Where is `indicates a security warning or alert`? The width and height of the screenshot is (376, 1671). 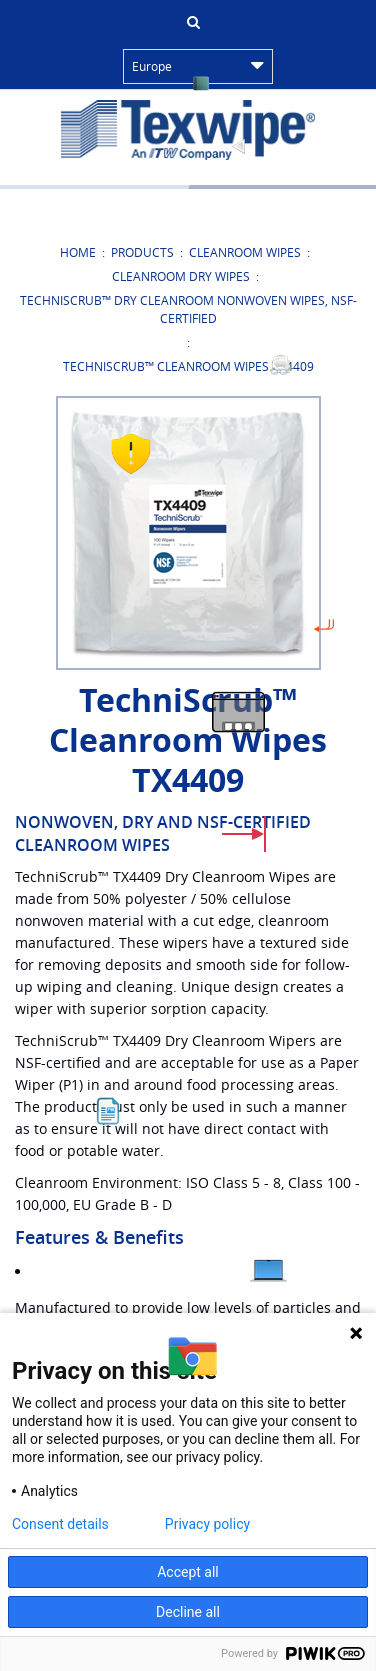
indicates a security warning or alert is located at coordinates (131, 454).